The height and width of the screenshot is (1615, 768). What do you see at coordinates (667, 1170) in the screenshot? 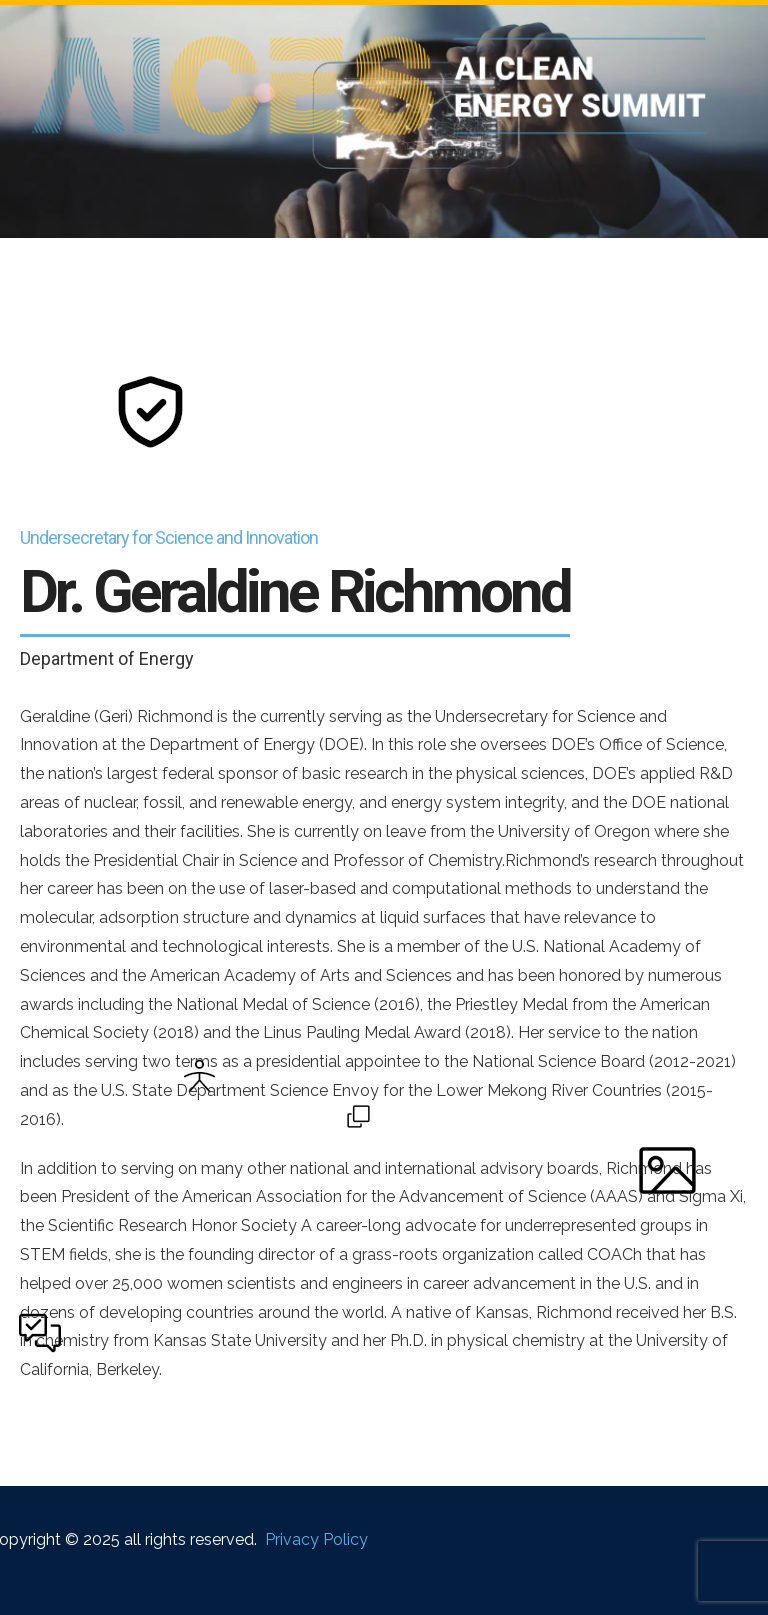
I see `view media file` at bounding box center [667, 1170].